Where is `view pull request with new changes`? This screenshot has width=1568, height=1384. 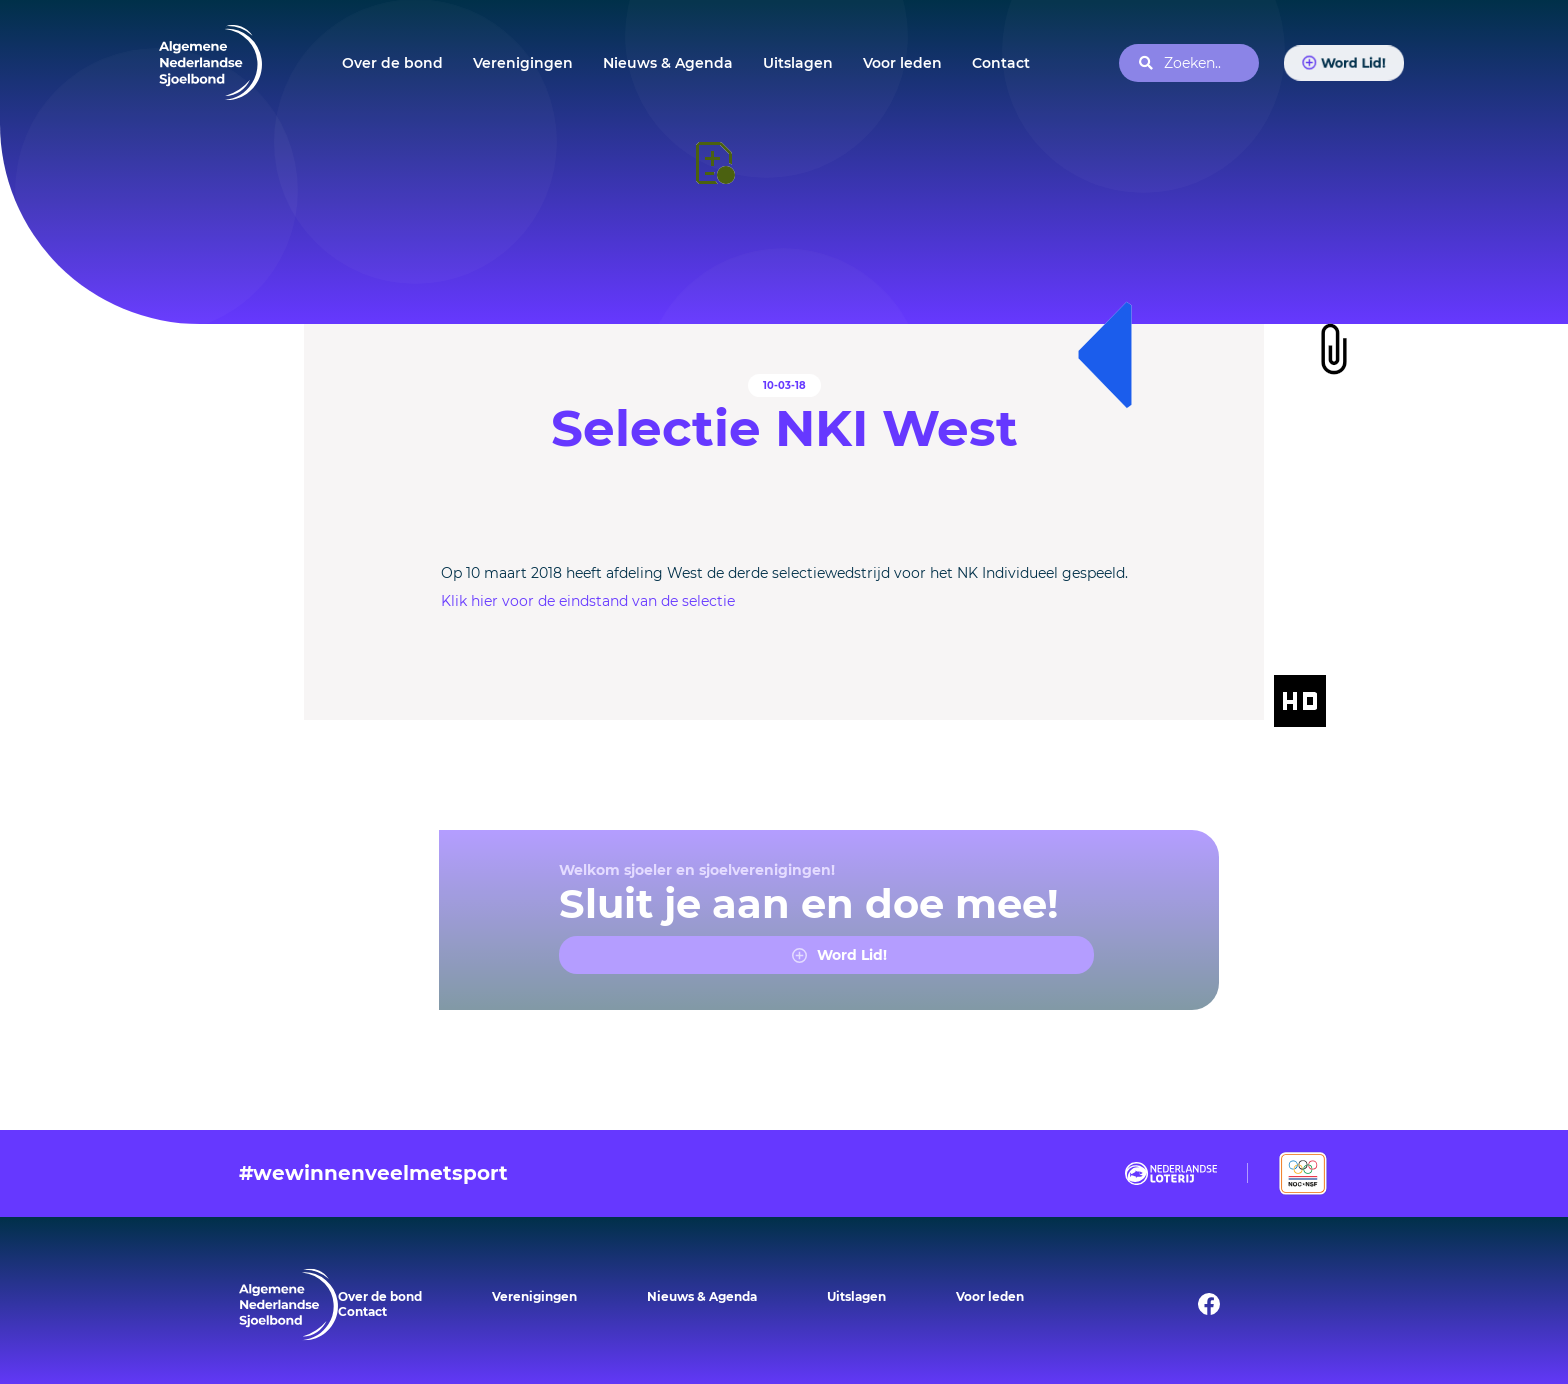
view pull request with new changes is located at coordinates (714, 163).